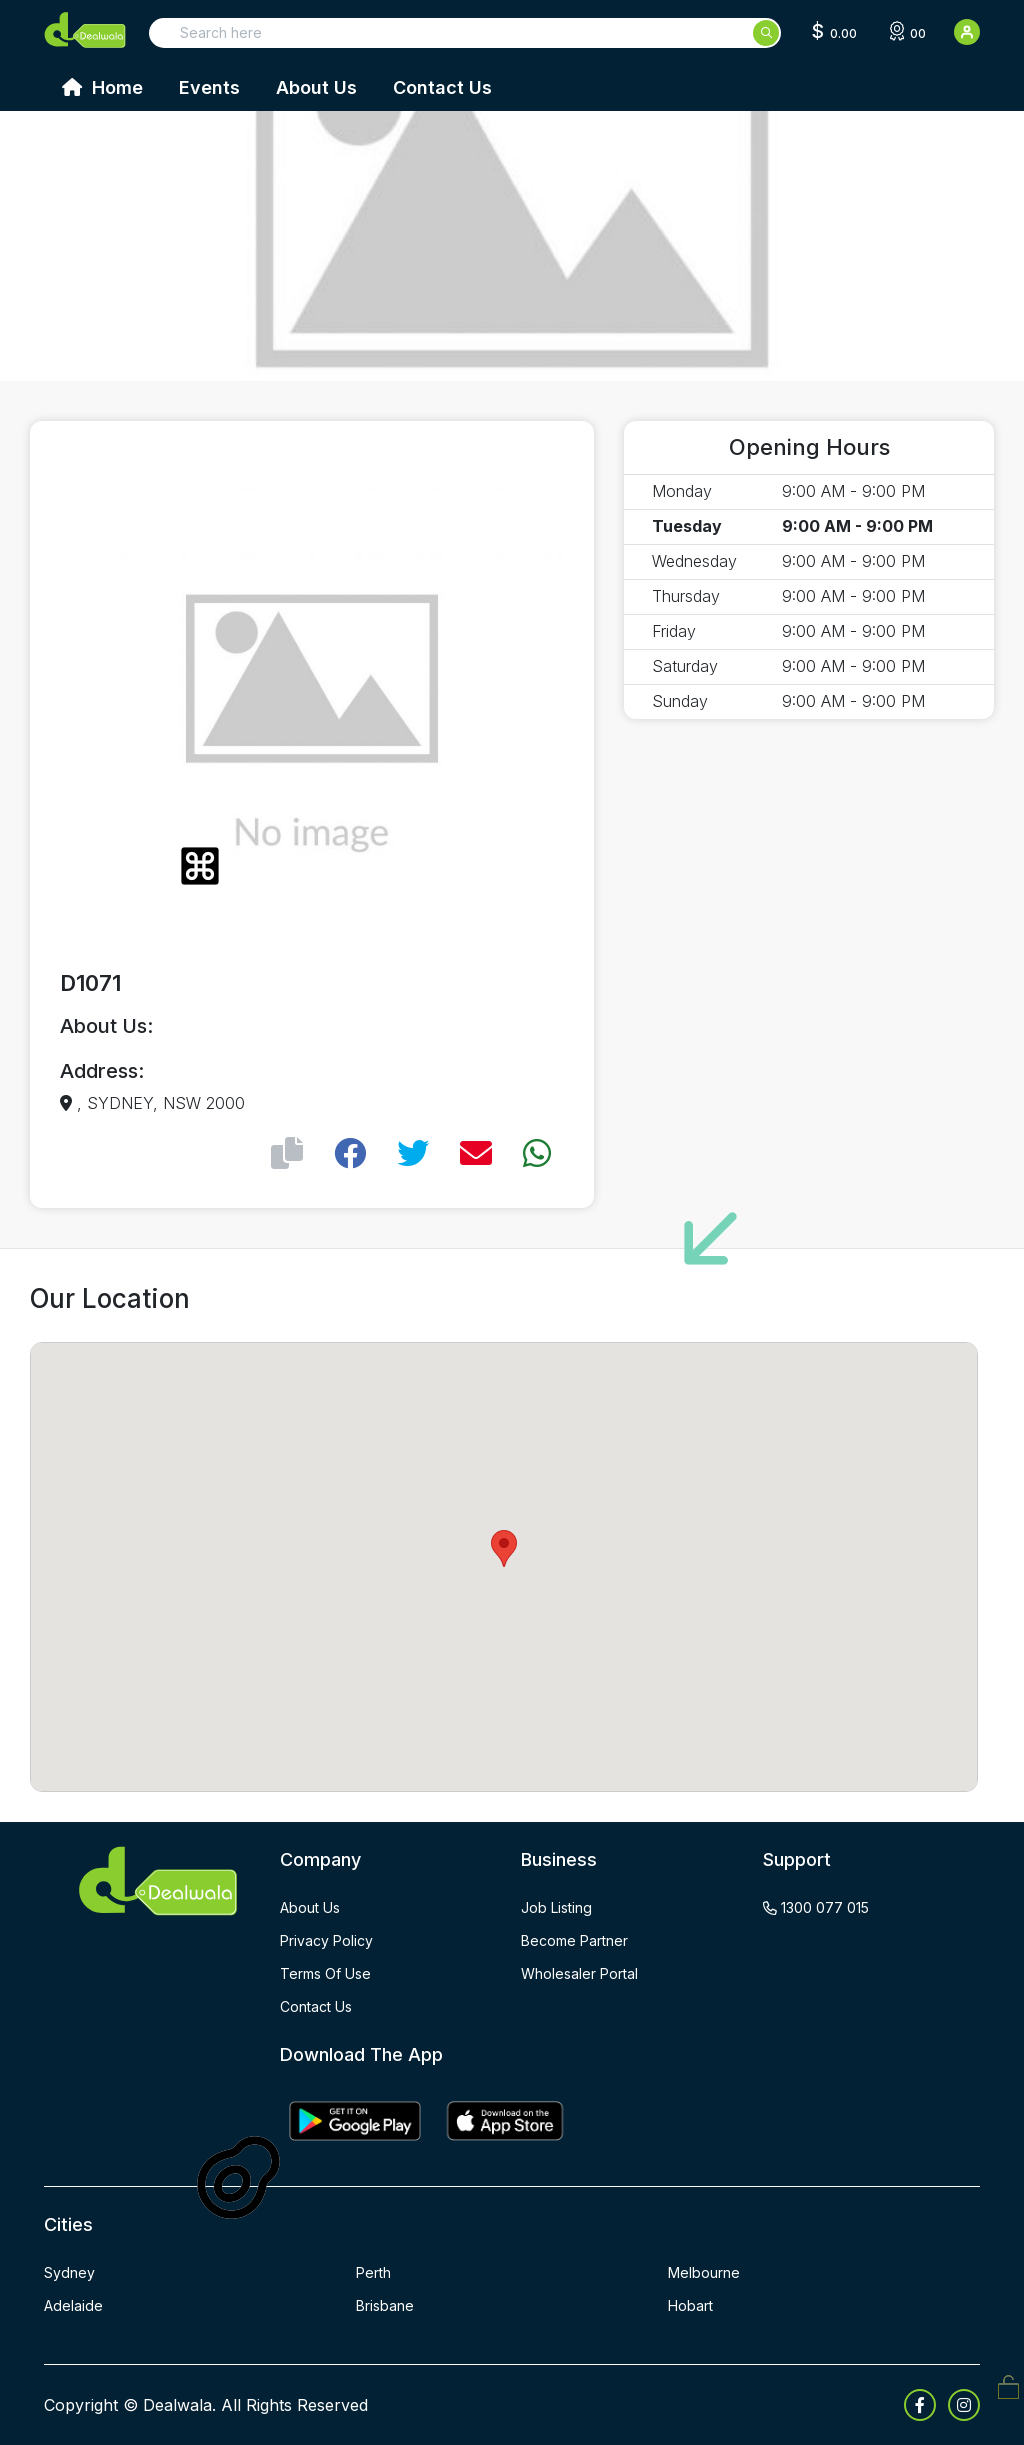  I want to click on collapse or minimize a panel, so click(710, 1238).